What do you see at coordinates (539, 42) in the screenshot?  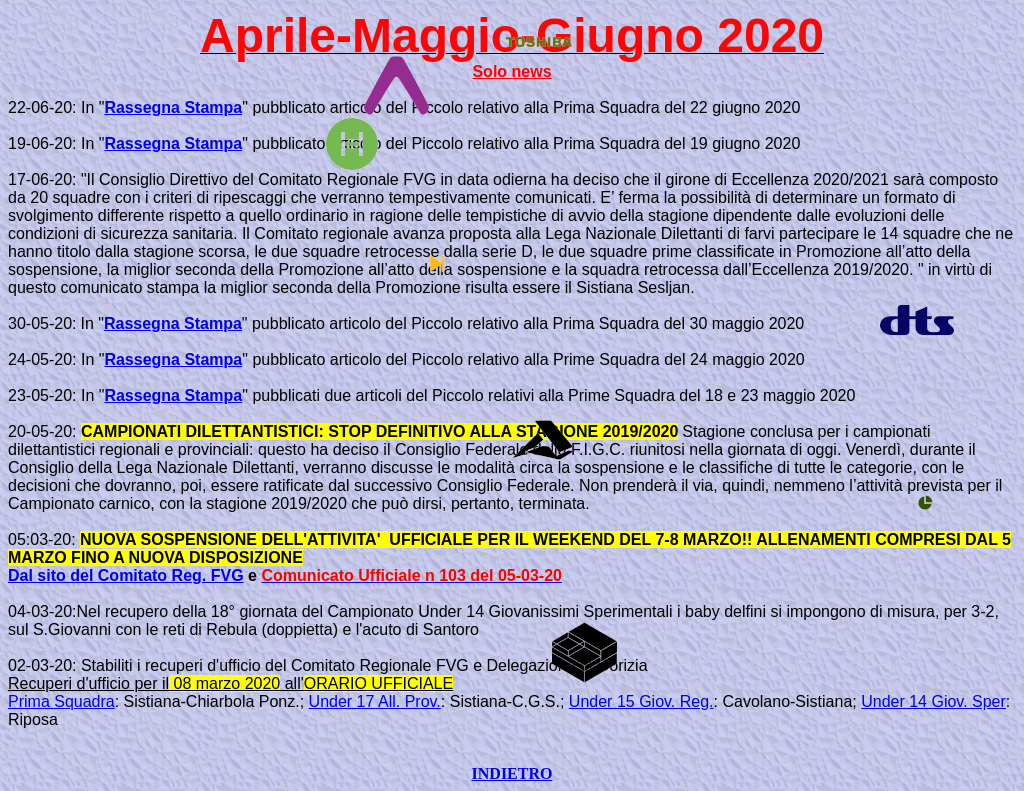 I see `Toshiba brand logo` at bounding box center [539, 42].